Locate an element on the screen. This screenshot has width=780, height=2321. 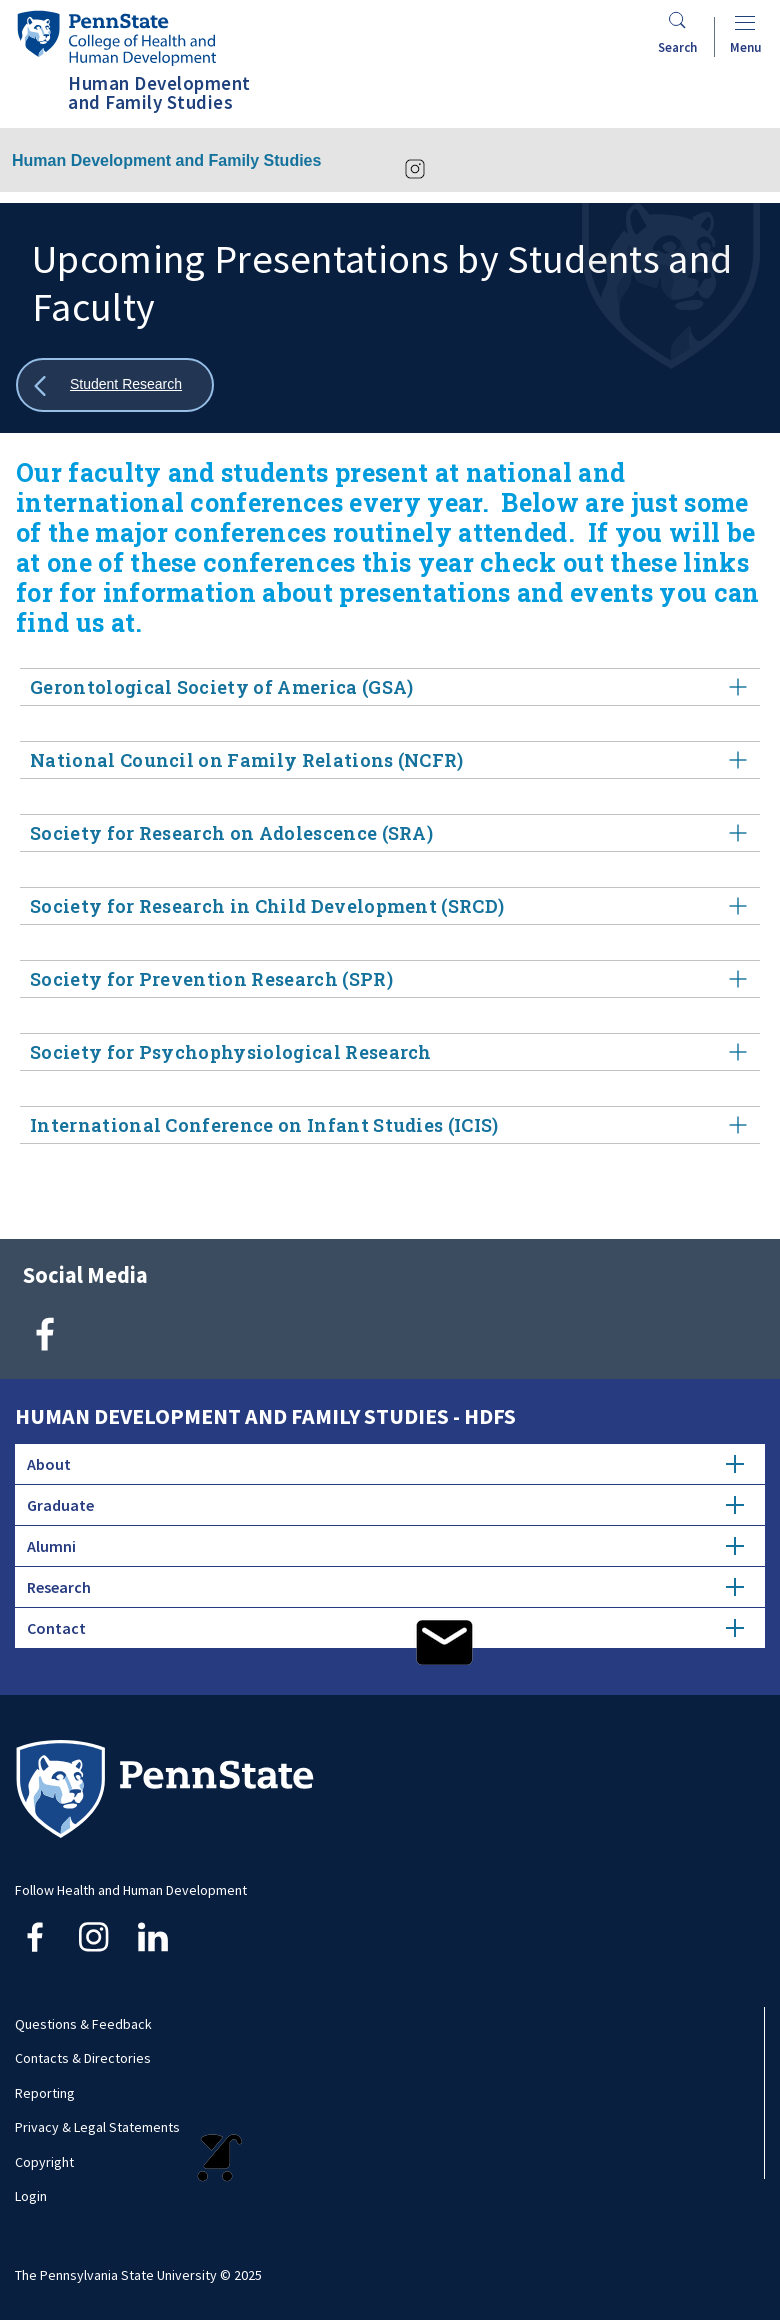
access your email inbox is located at coordinates (444, 1642).